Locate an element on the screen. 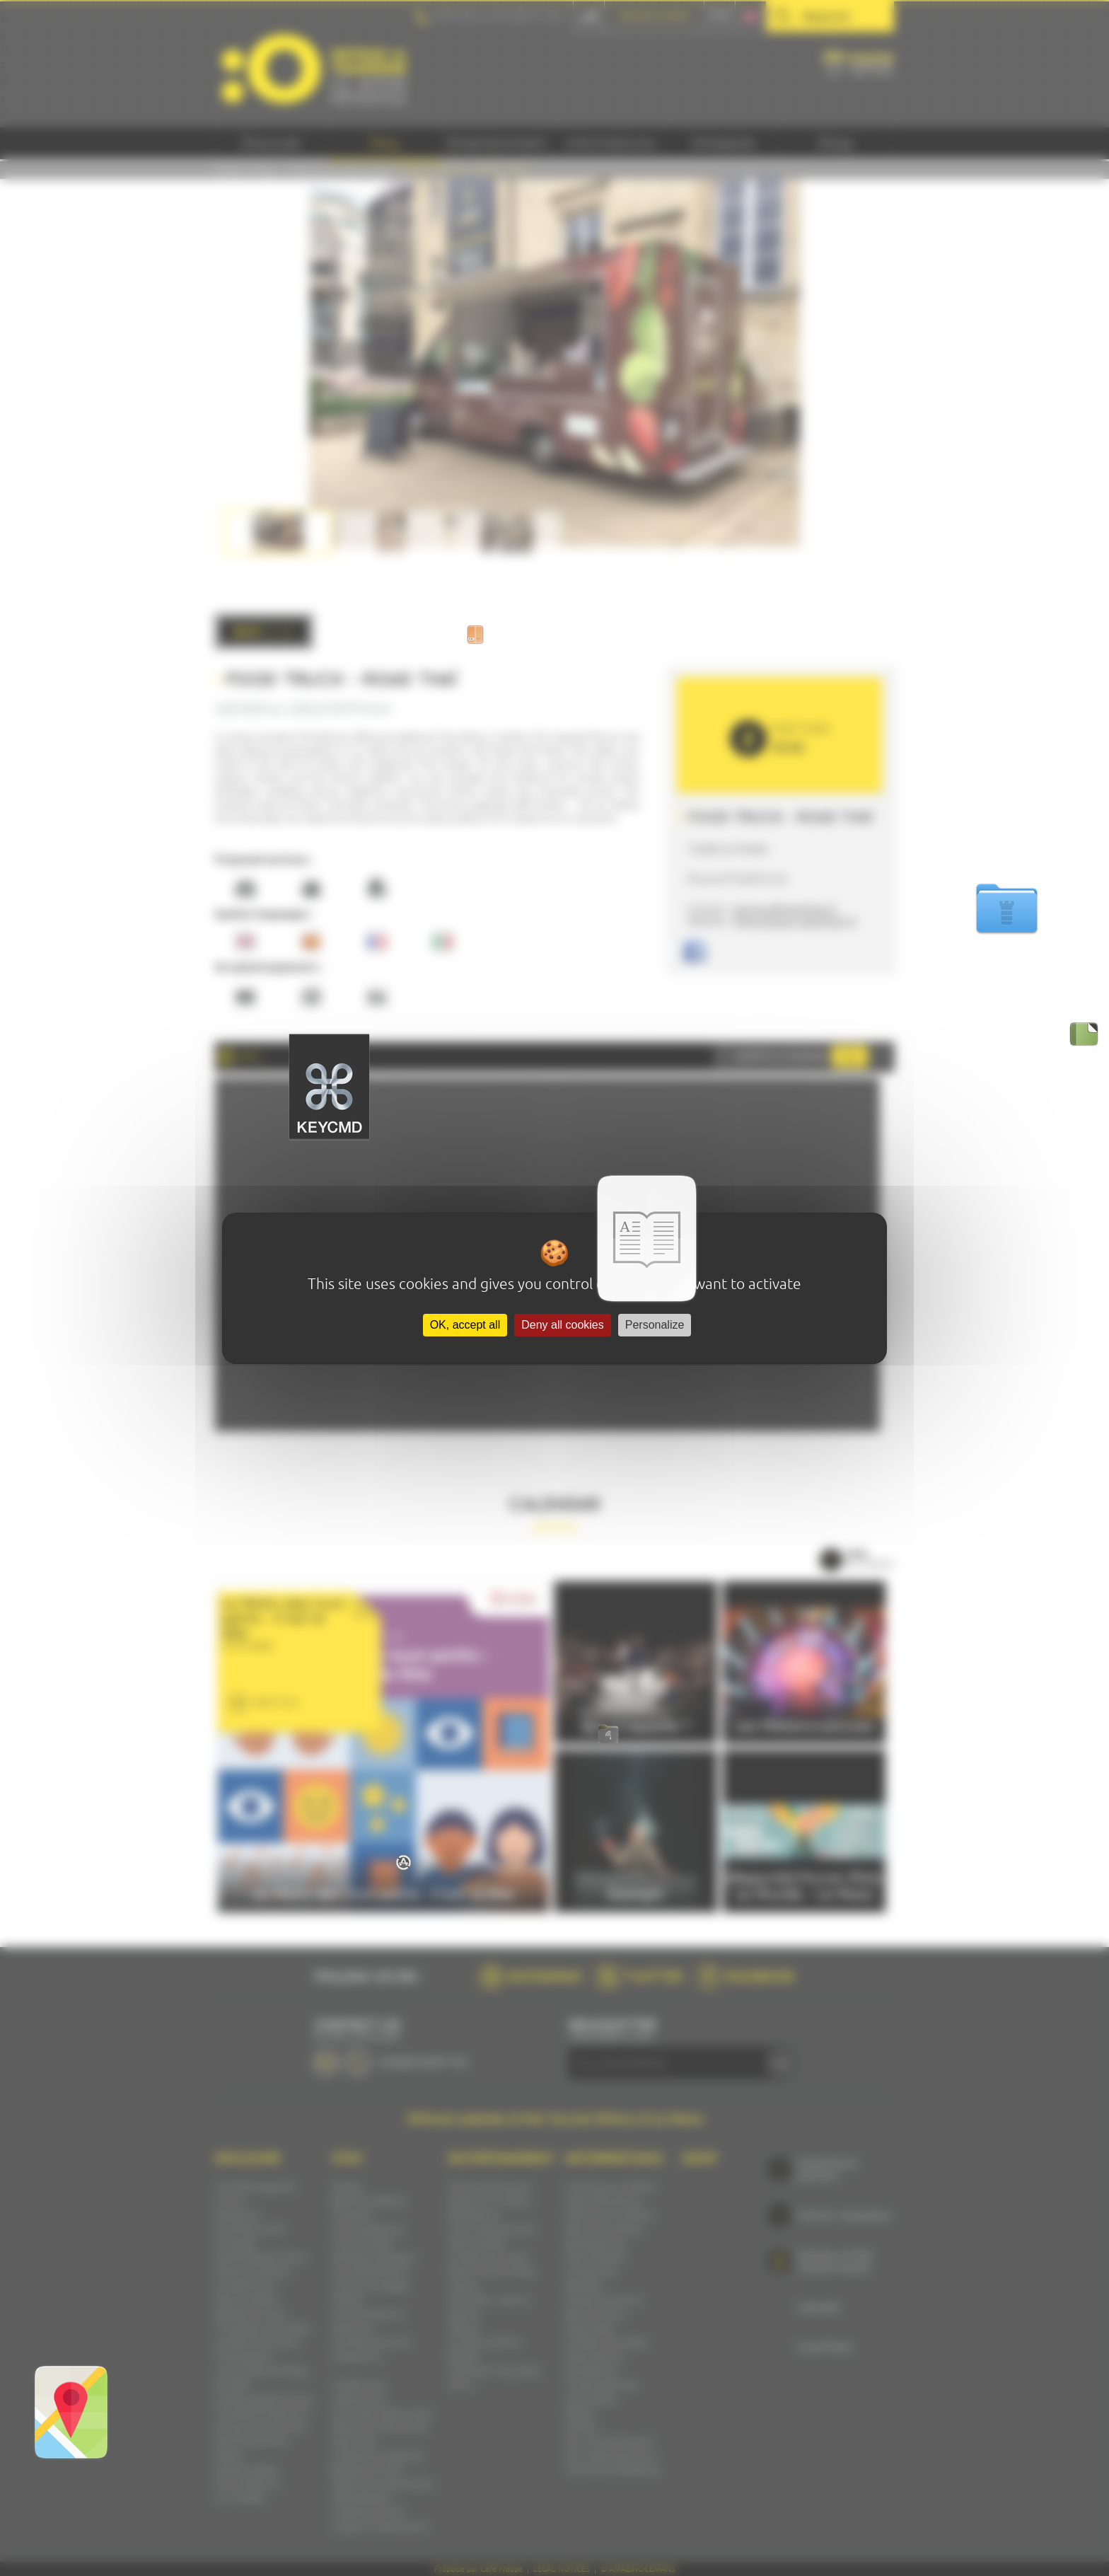  open Intego security software folder is located at coordinates (1006, 908).